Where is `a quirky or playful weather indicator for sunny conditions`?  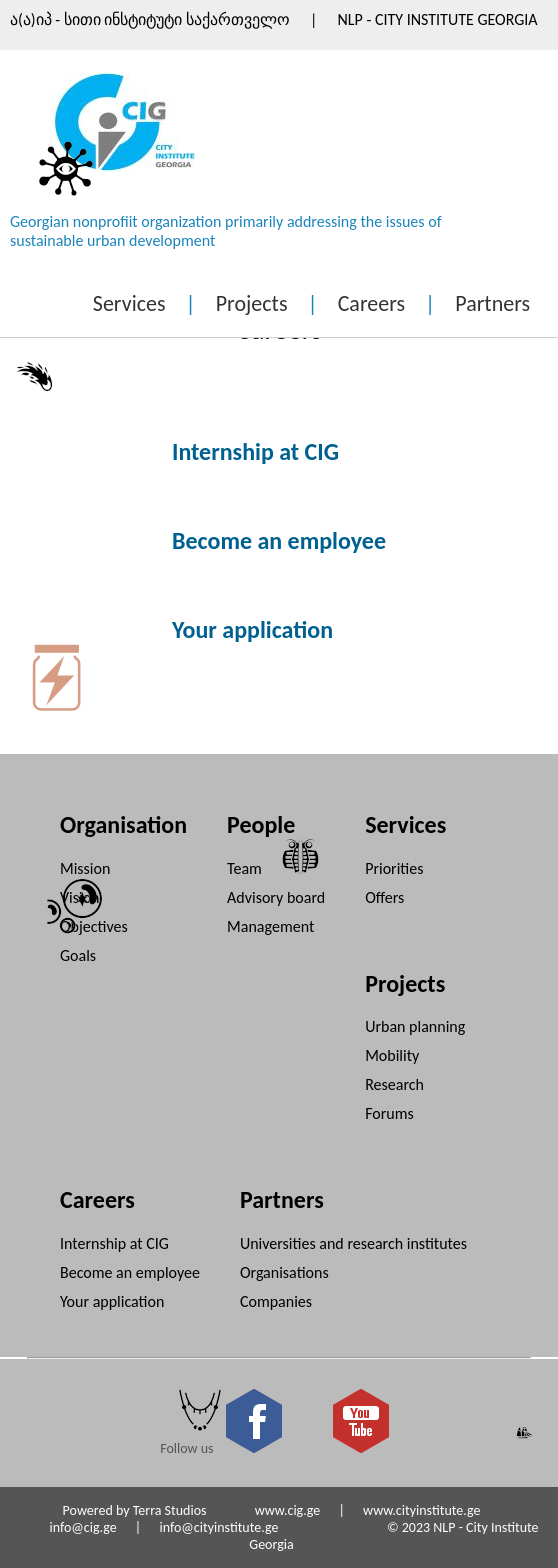 a quirky or playful weather indicator for sunny conditions is located at coordinates (66, 168).